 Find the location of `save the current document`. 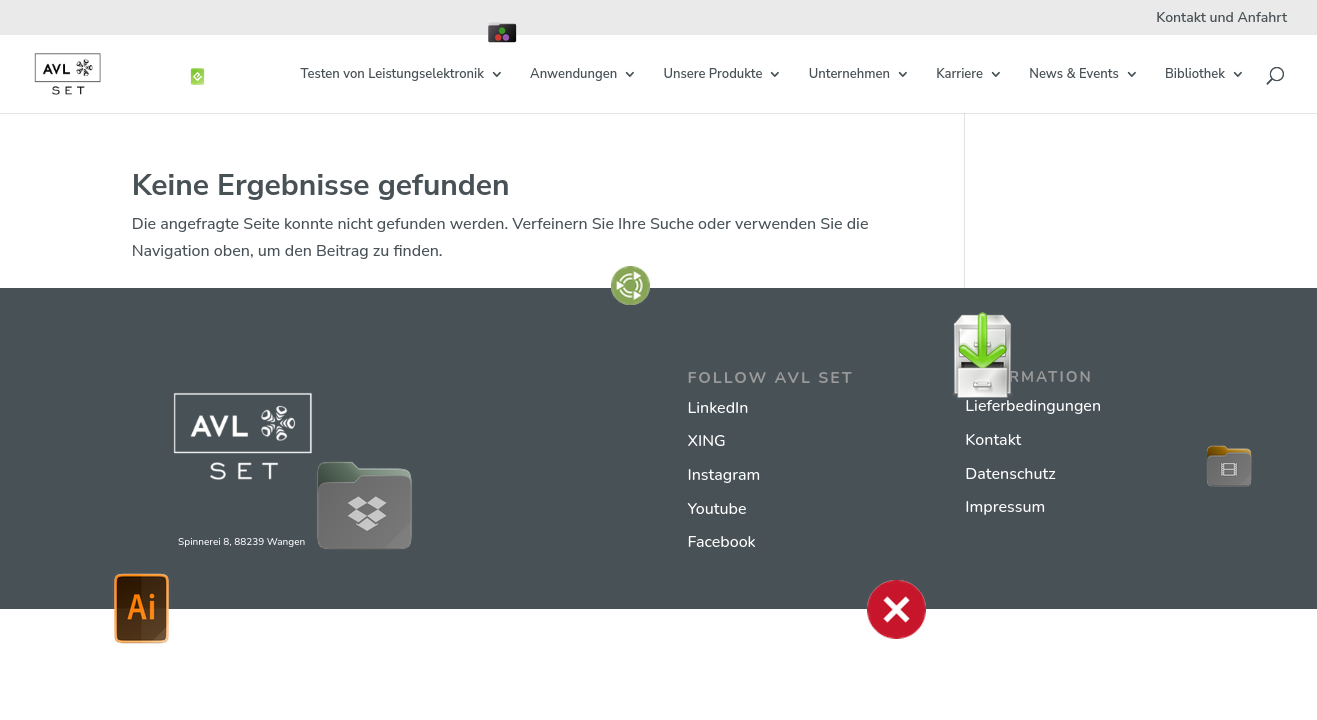

save the current document is located at coordinates (982, 357).